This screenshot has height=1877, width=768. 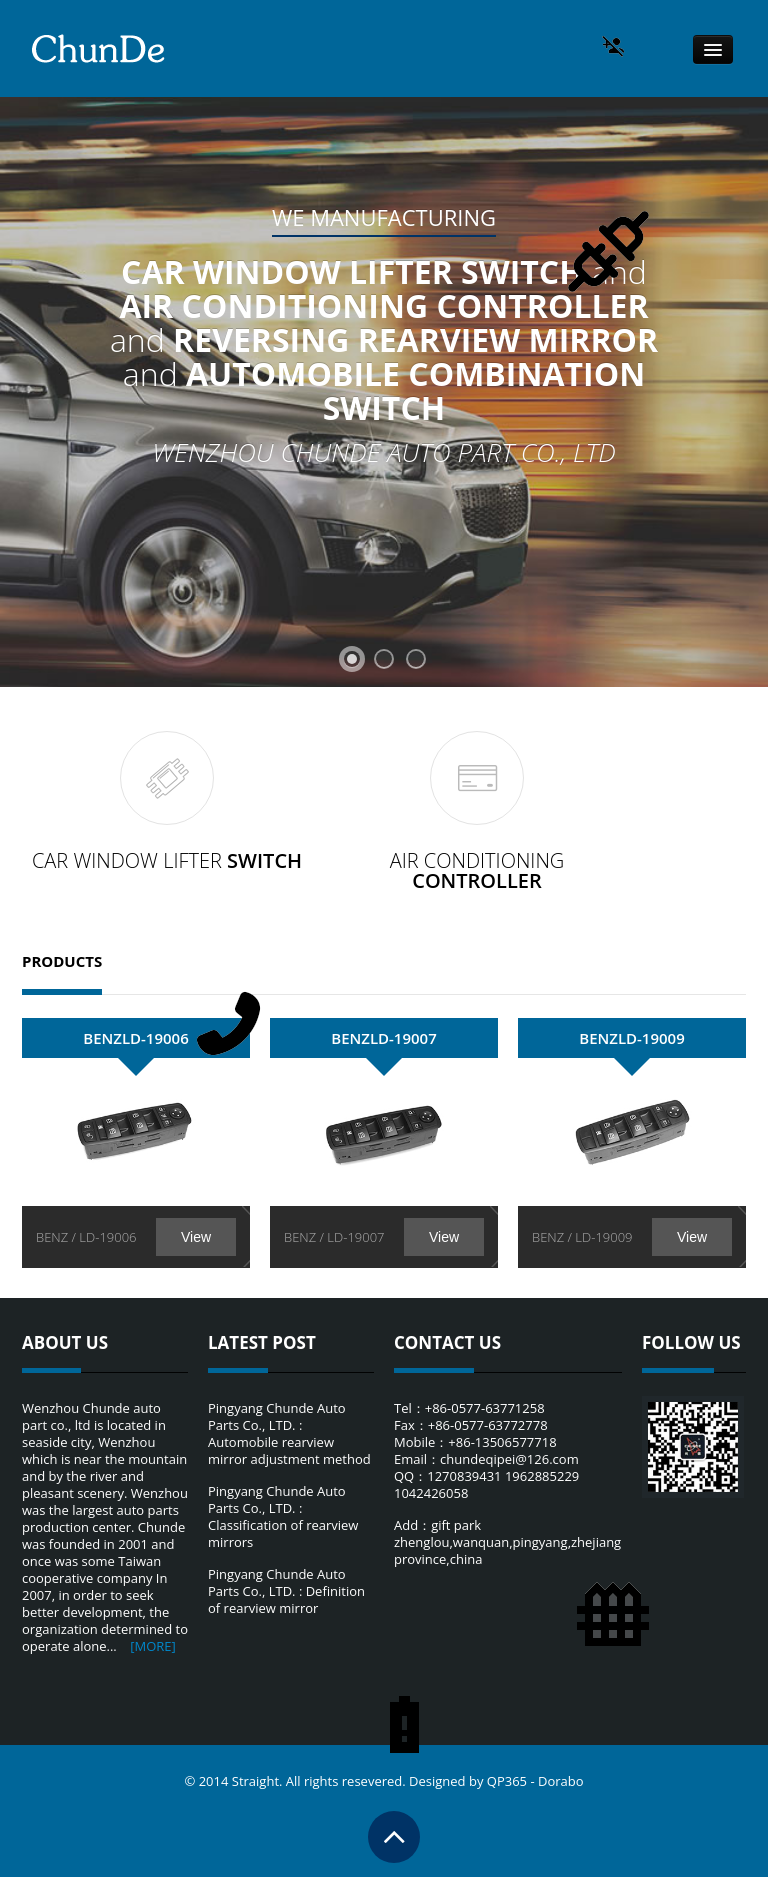 What do you see at coordinates (404, 1724) in the screenshot?
I see `low battery warning` at bounding box center [404, 1724].